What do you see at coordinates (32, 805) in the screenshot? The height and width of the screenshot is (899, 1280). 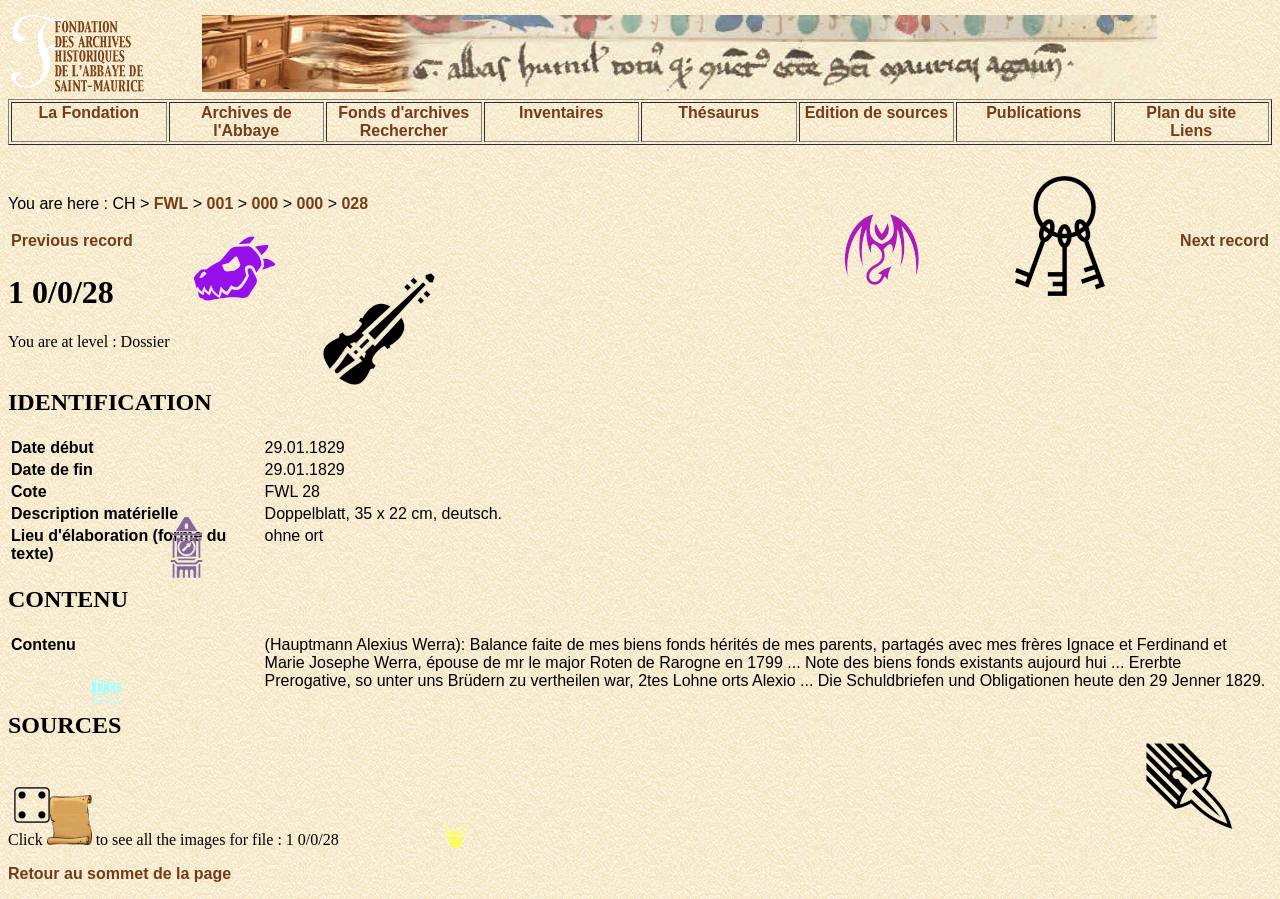 I see `roll the dice or randomize selection` at bounding box center [32, 805].